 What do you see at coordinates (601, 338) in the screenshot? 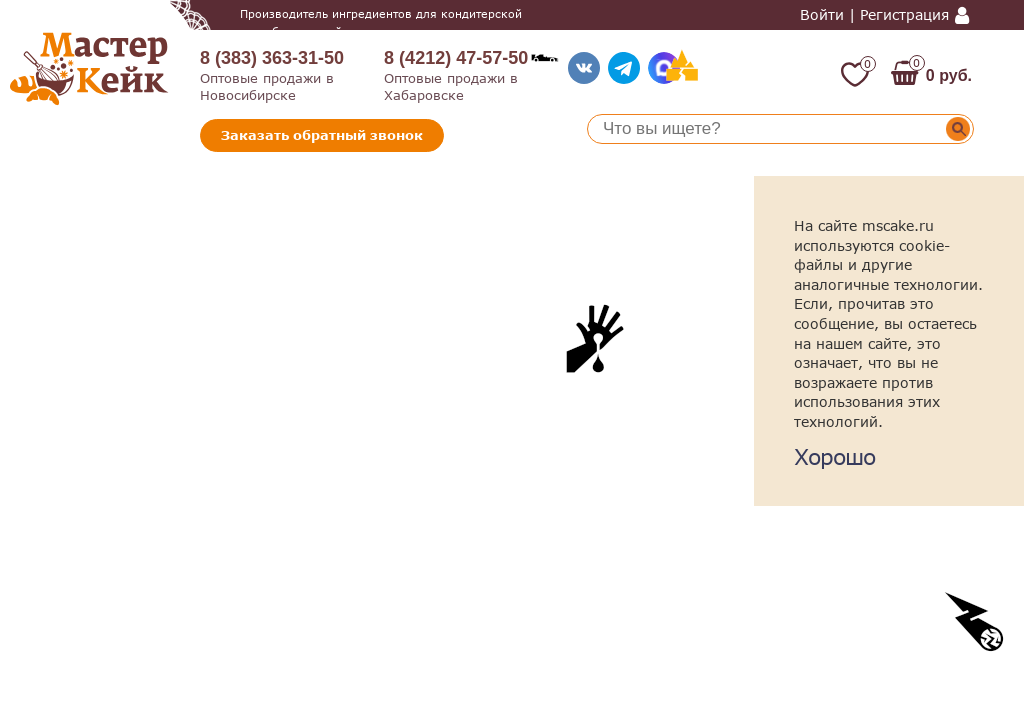
I see `indicates a stigmata or sacred wound status effect` at bounding box center [601, 338].